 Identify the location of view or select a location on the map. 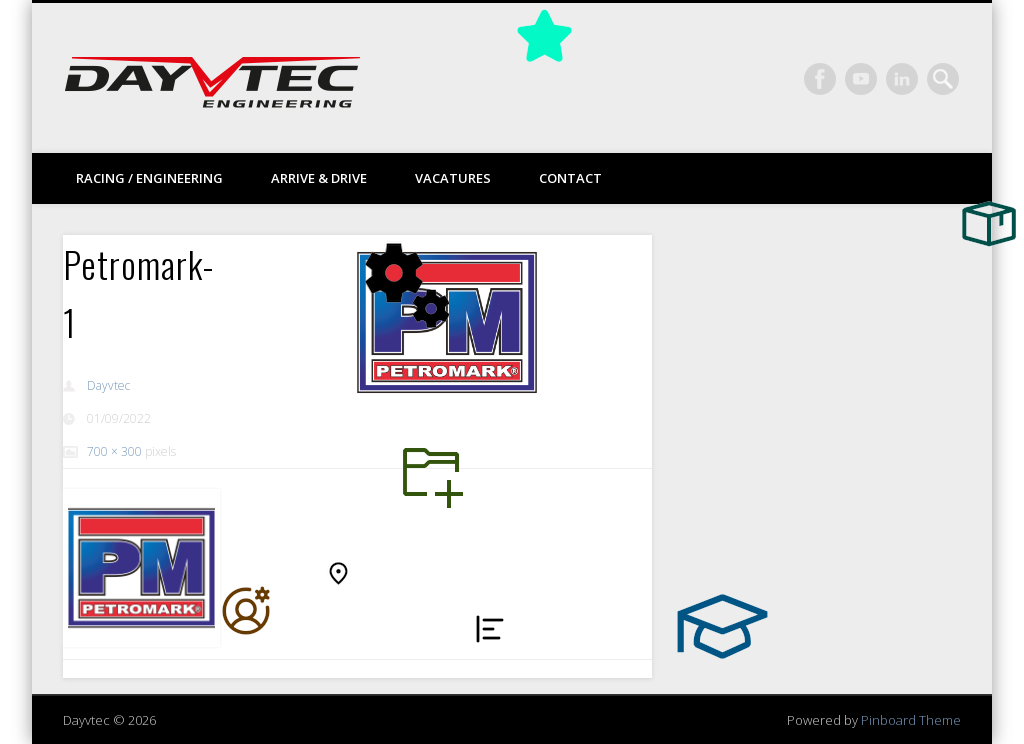
(338, 573).